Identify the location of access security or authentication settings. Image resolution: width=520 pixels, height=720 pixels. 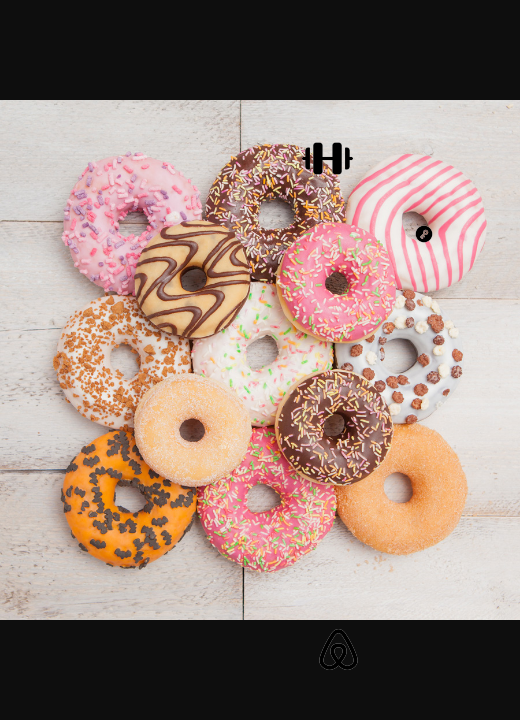
(424, 234).